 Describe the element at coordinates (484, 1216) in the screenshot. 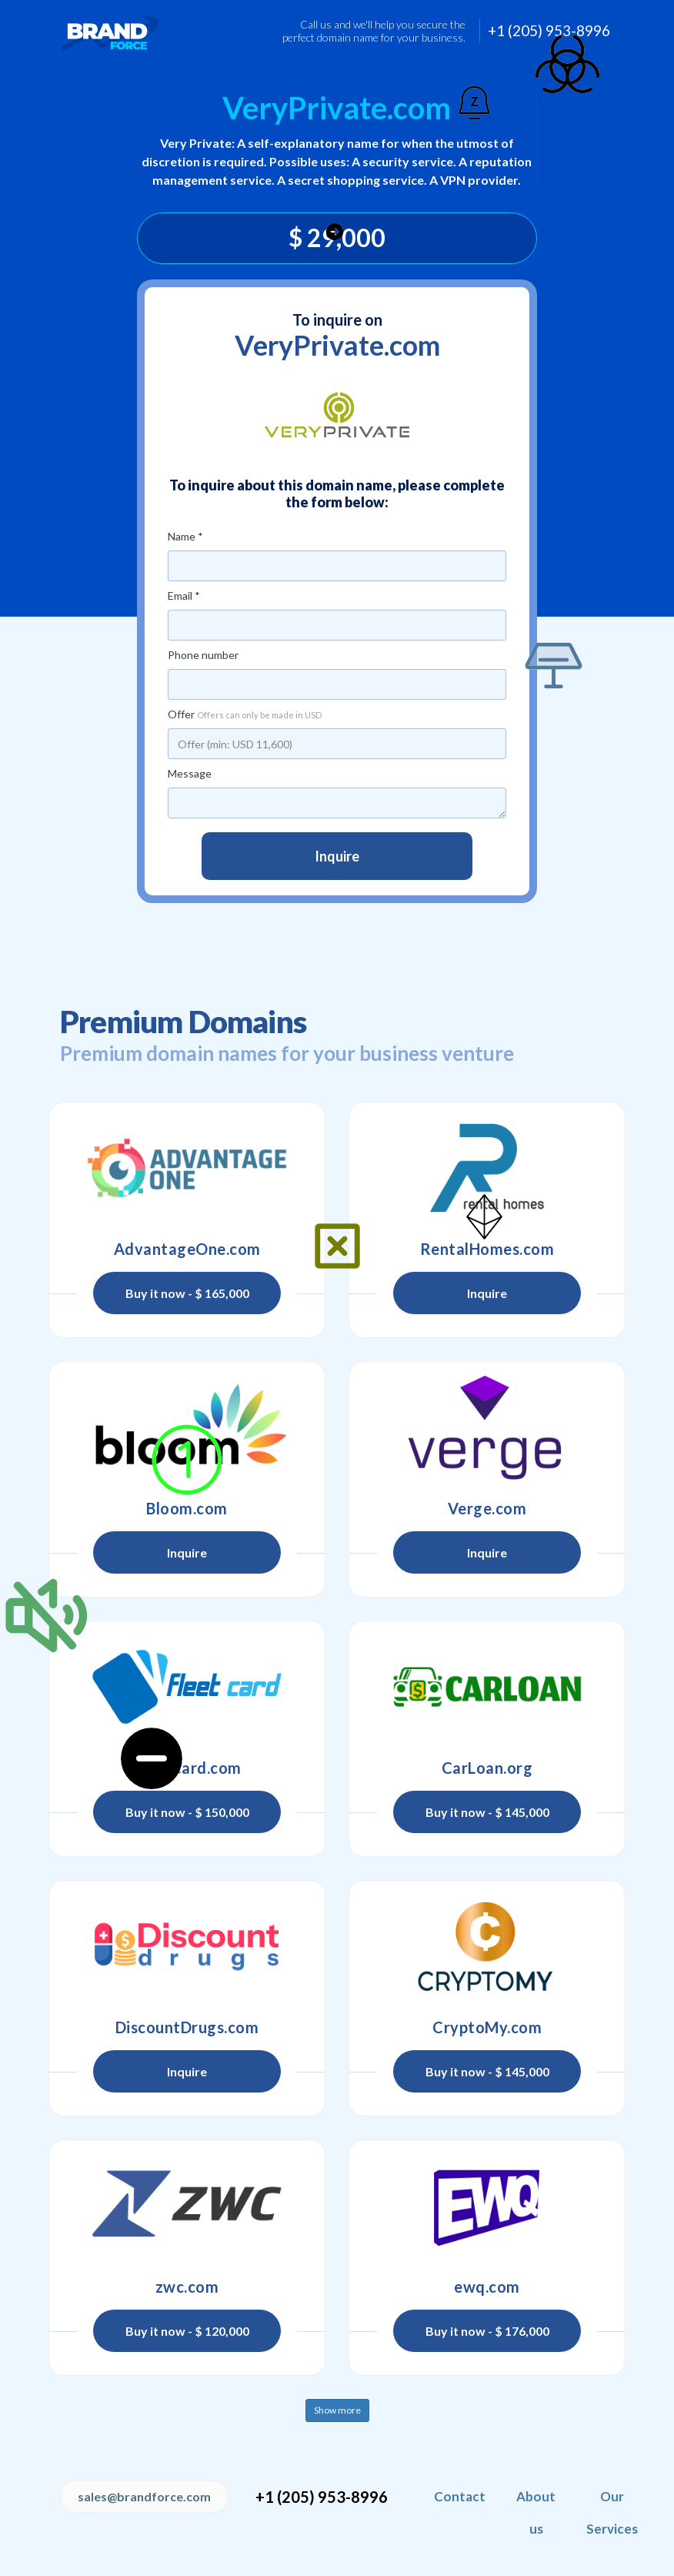

I see `view ethereum balance or wallet` at that location.